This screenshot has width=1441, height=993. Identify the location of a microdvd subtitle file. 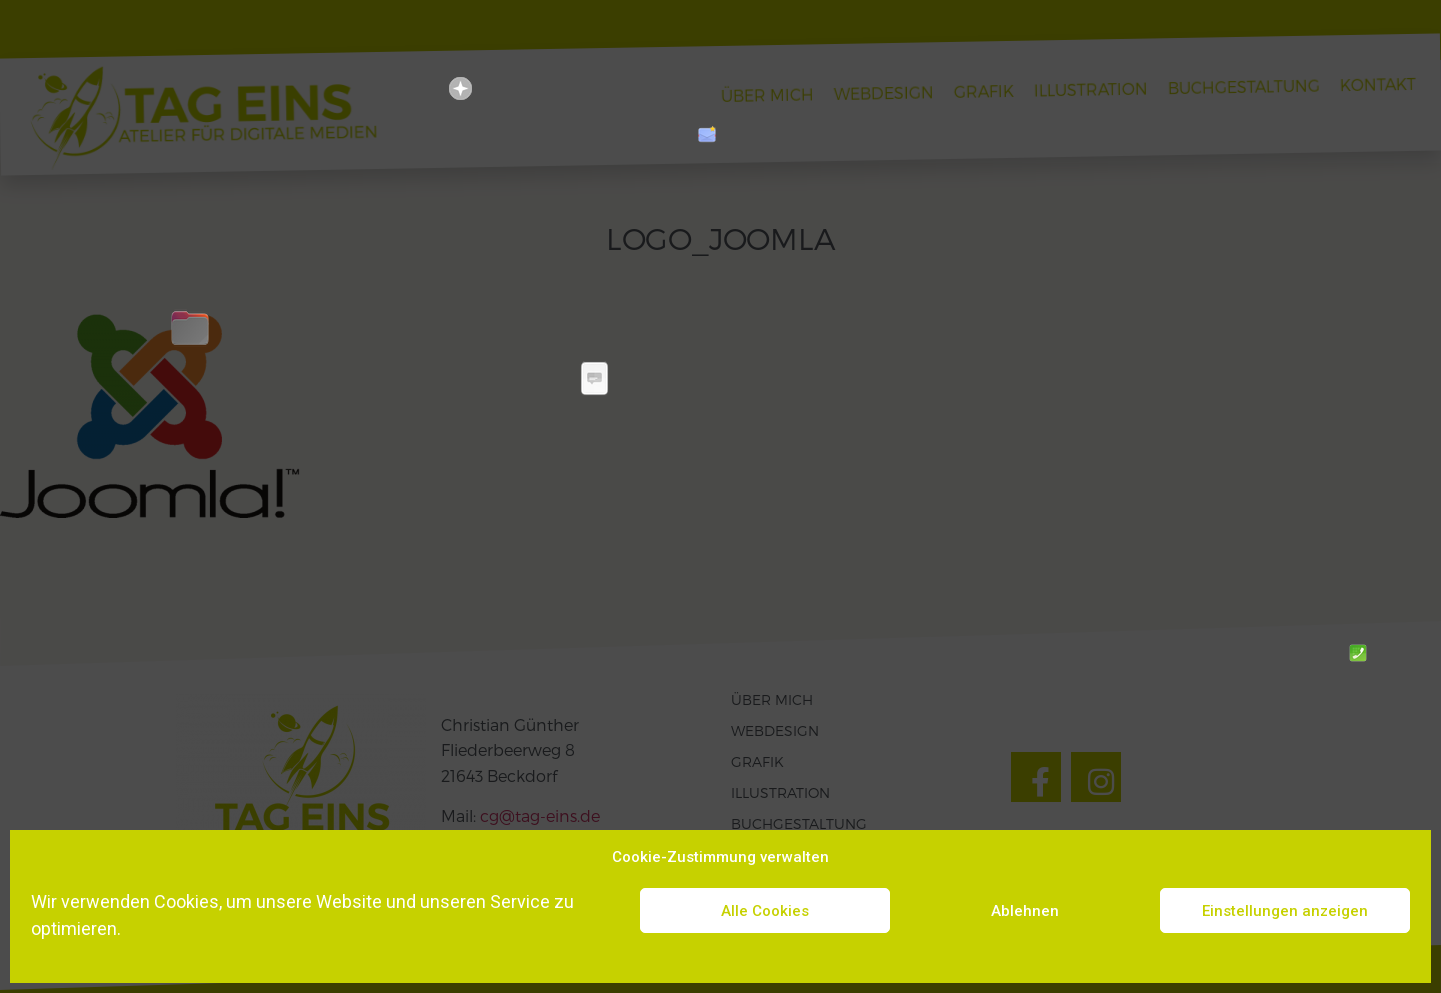
(594, 378).